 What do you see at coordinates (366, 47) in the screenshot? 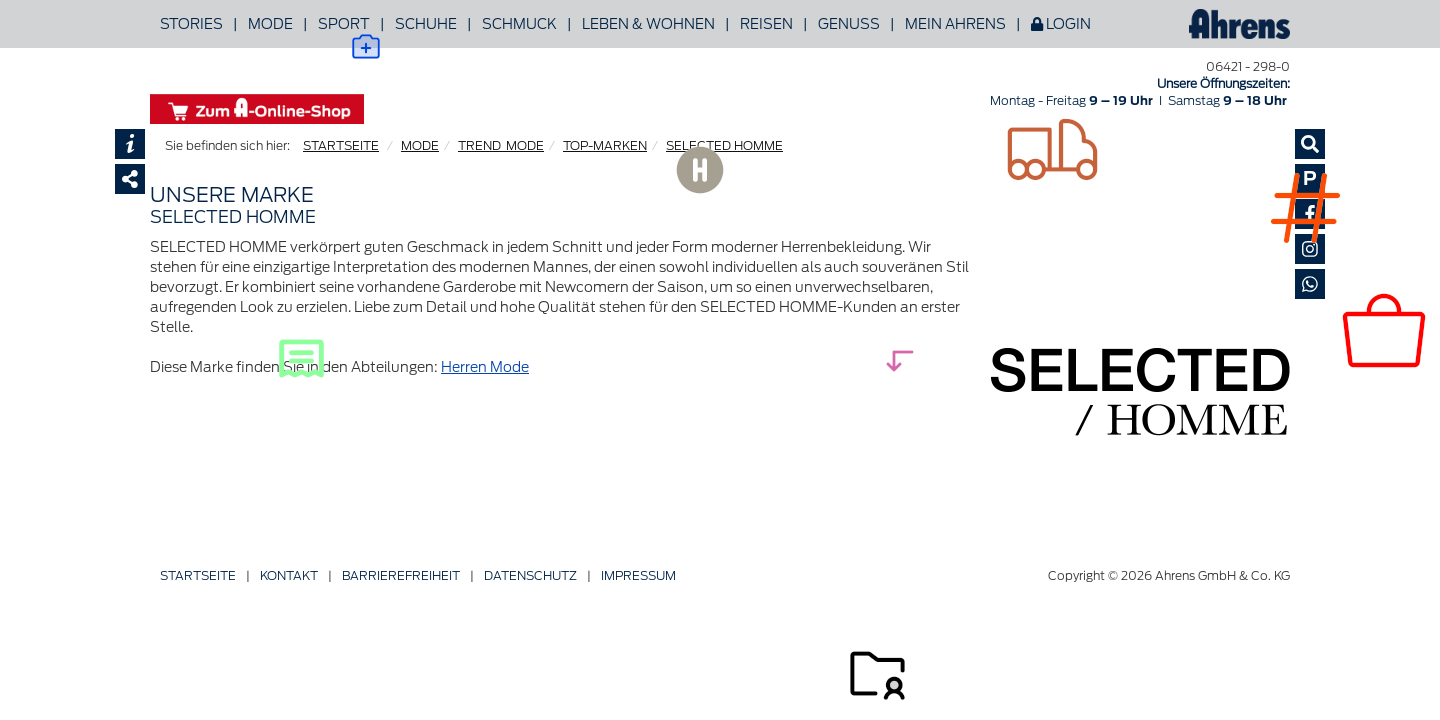
I see `add a new photo` at bounding box center [366, 47].